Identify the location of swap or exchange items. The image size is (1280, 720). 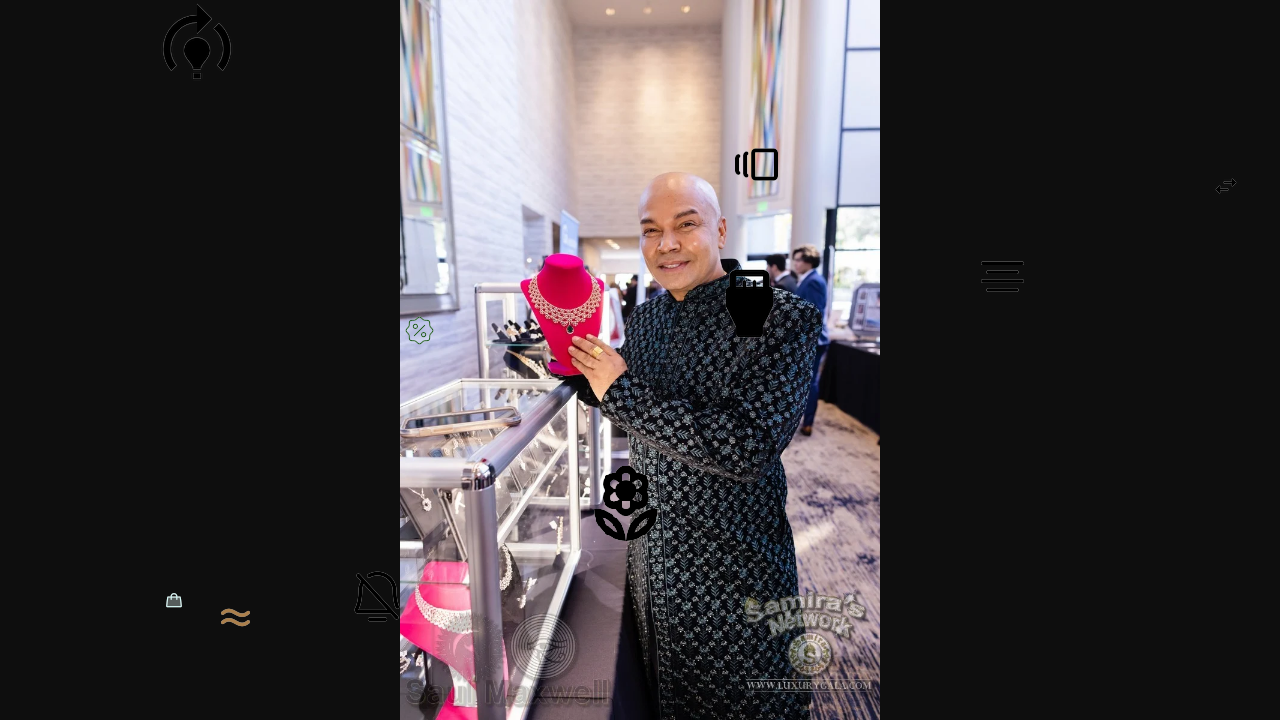
(1226, 186).